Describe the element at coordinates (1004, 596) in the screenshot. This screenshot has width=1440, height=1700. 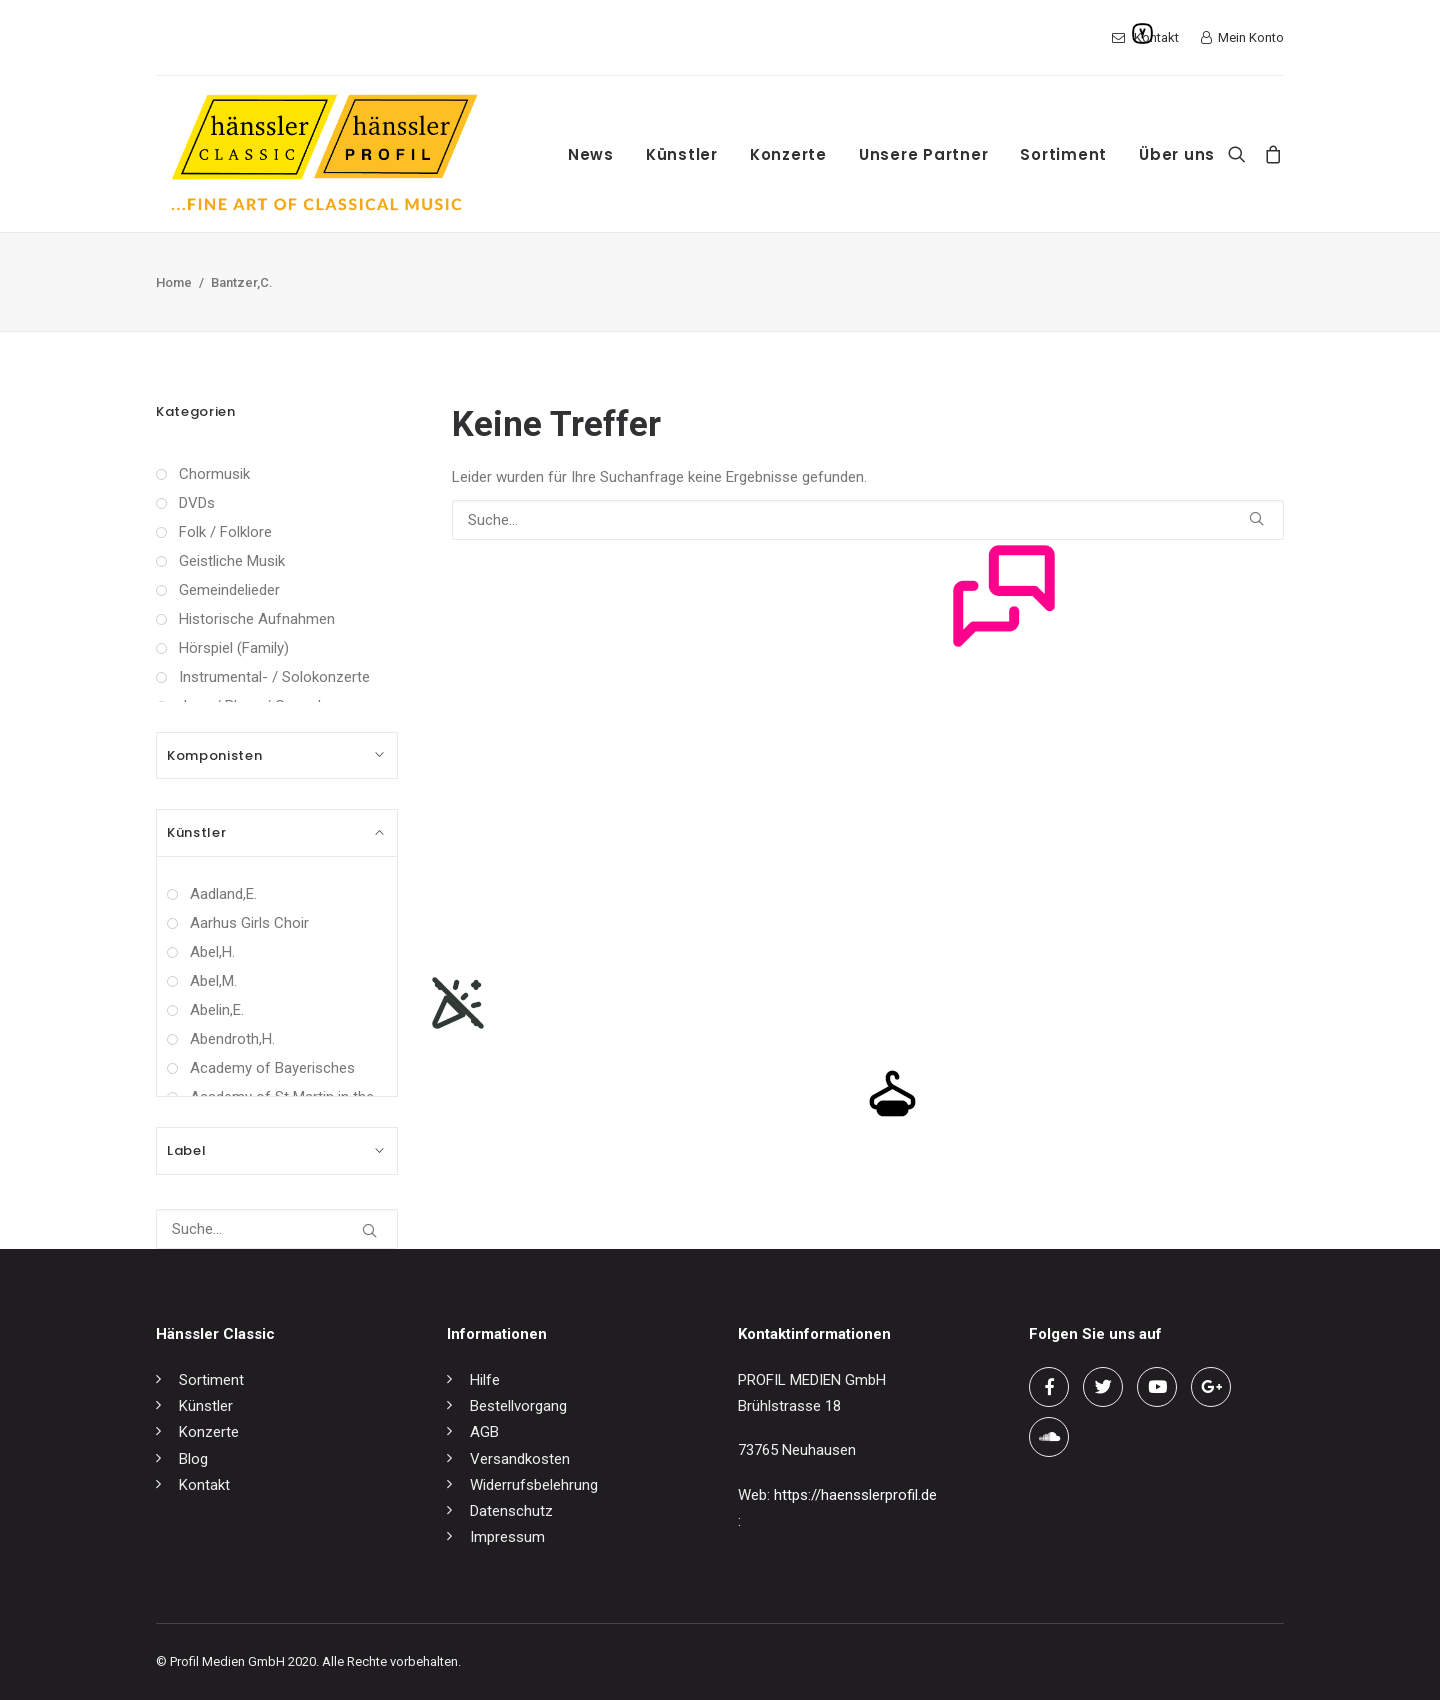
I see `open messages or conversations` at that location.